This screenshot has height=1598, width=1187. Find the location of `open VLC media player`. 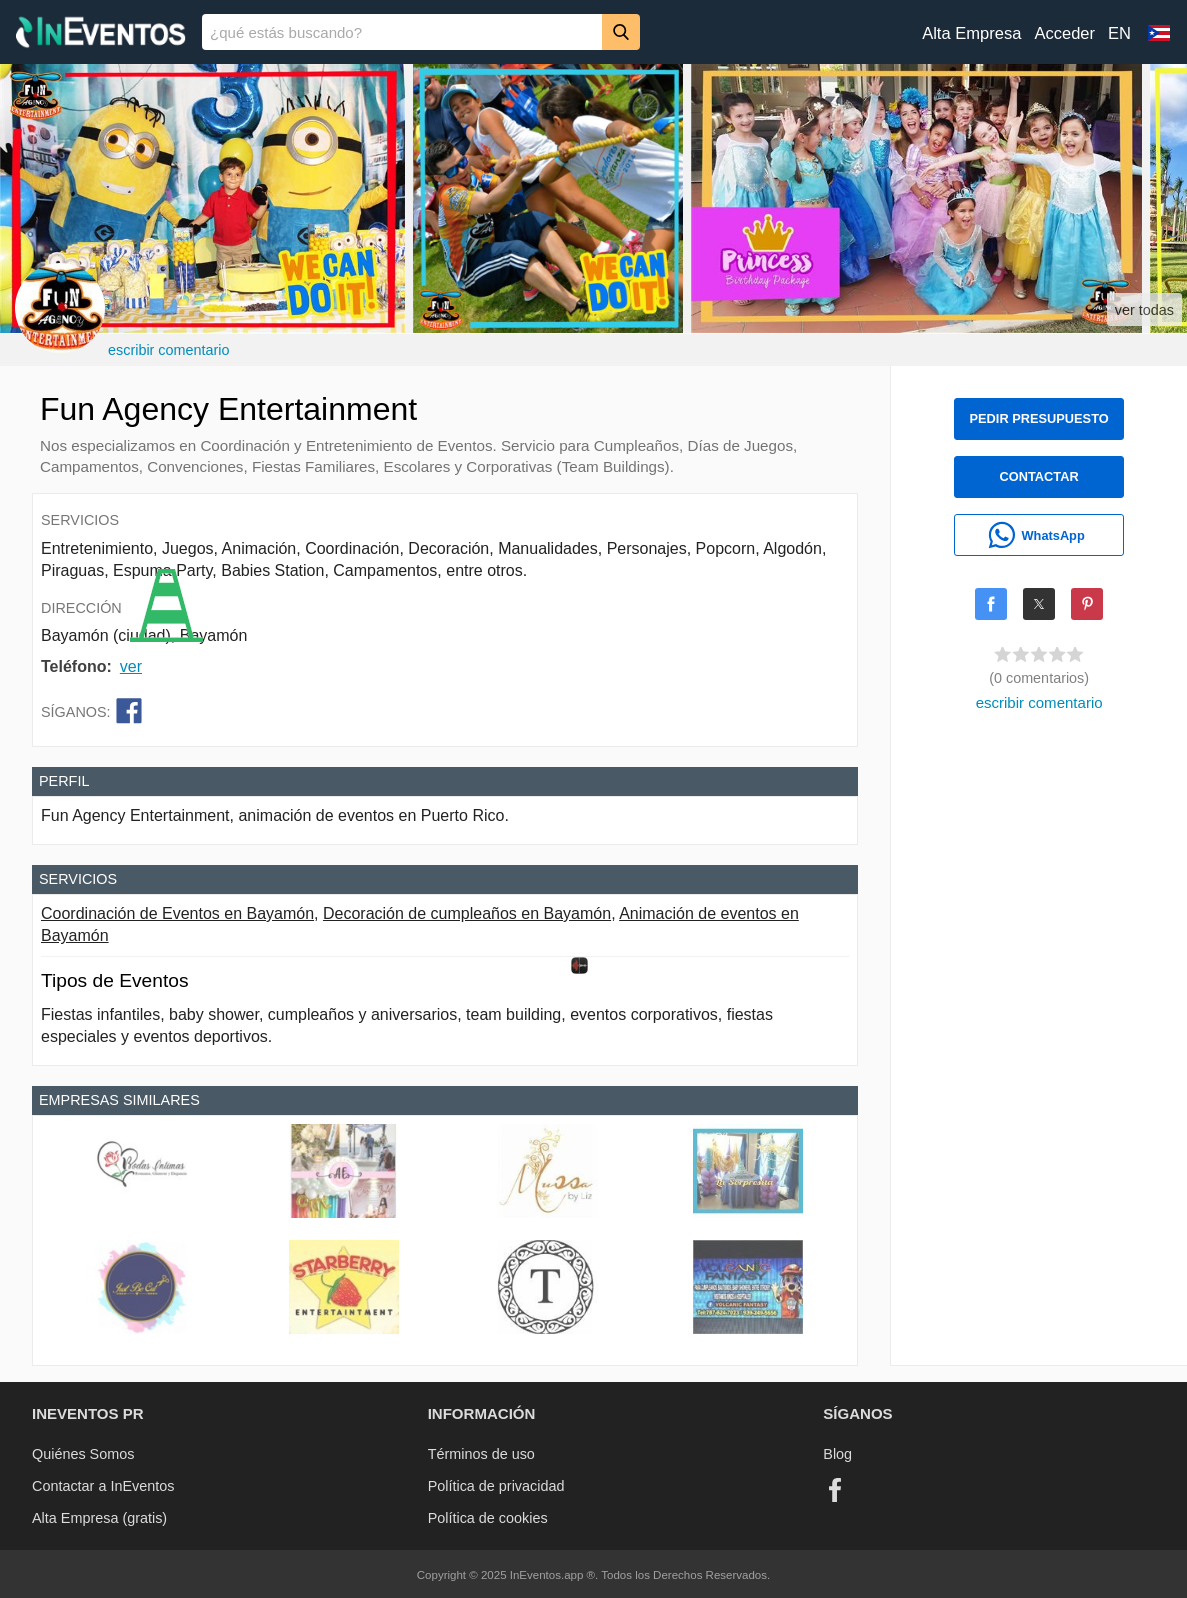

open VLC media player is located at coordinates (166, 605).